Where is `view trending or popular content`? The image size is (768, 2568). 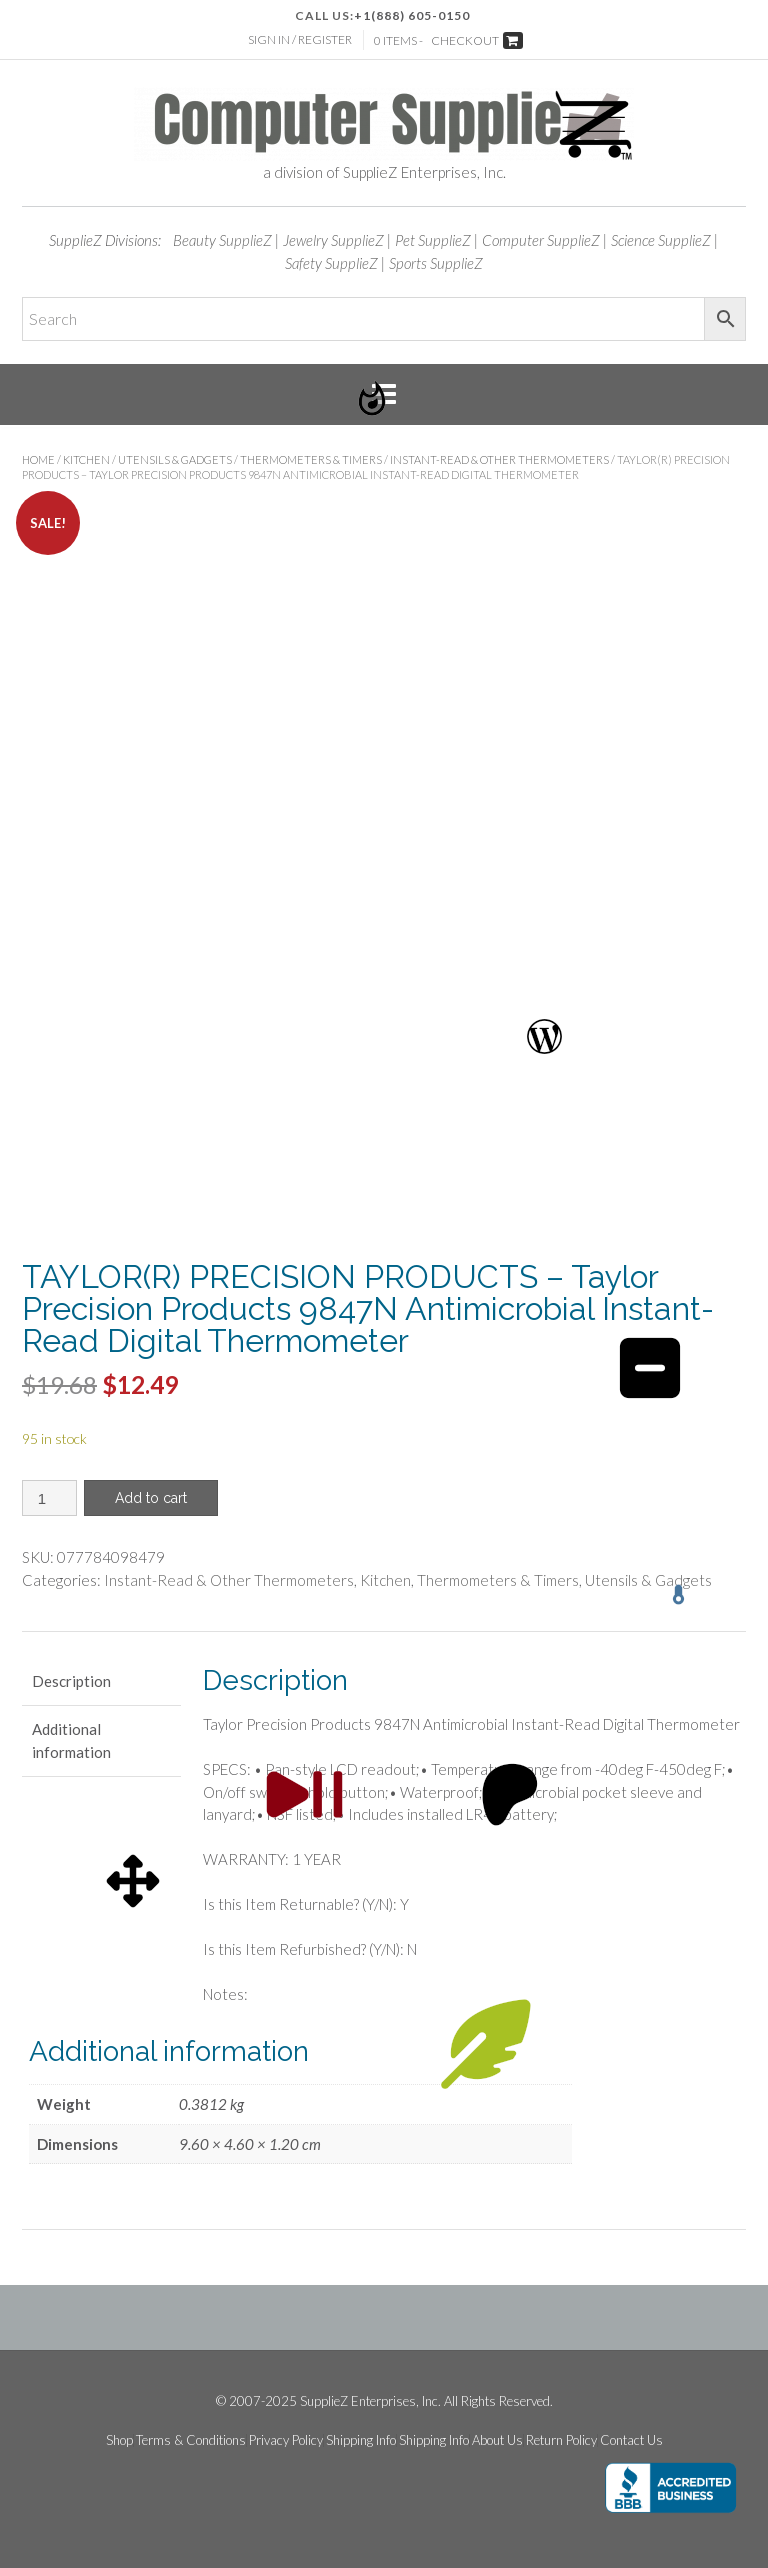
view trending or popular content is located at coordinates (372, 399).